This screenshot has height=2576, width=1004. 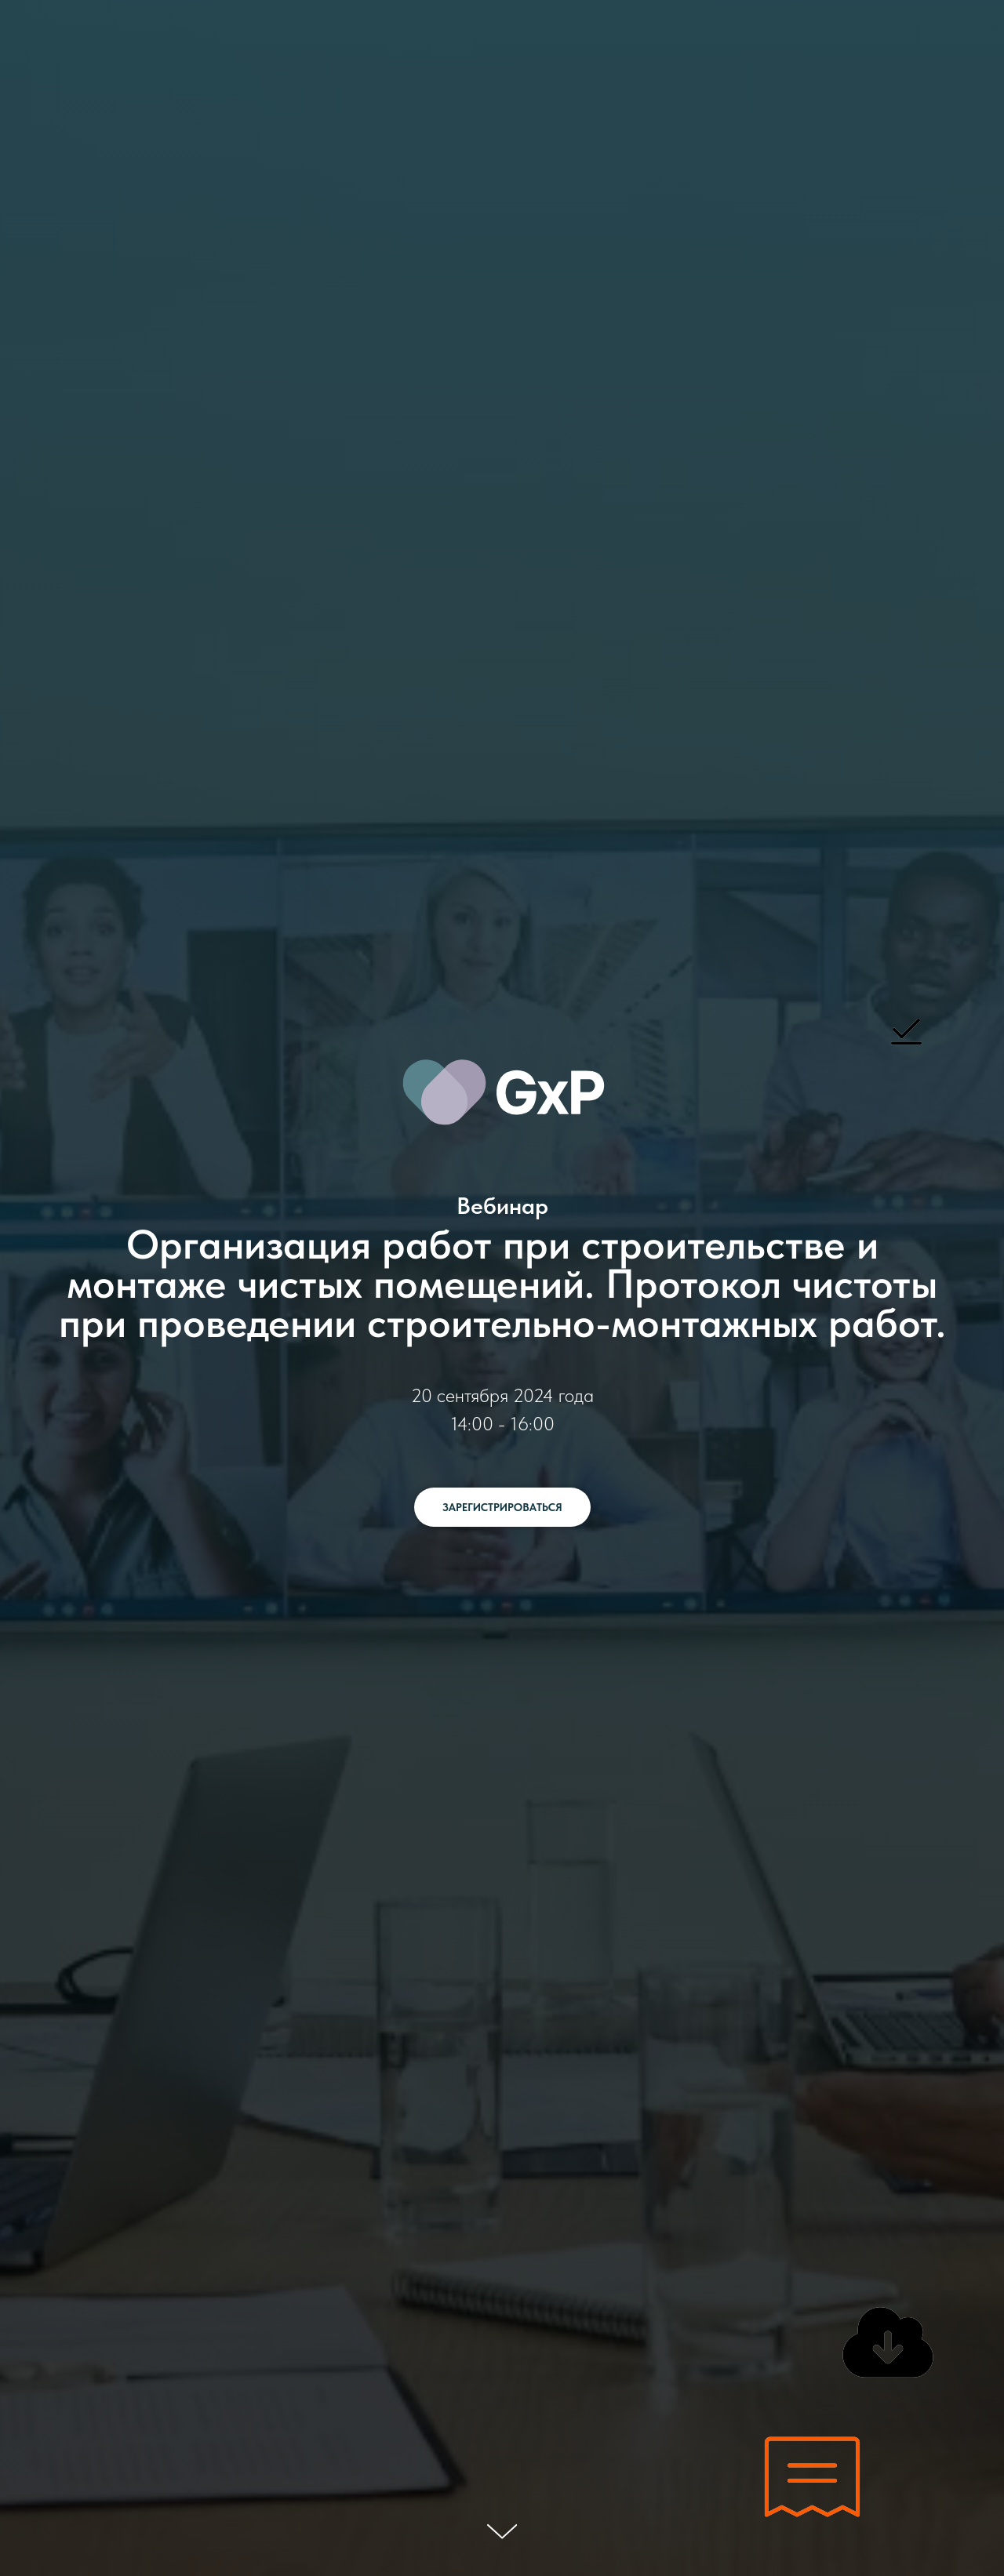 What do you see at coordinates (888, 2342) in the screenshot?
I see `download file from cloud storage` at bounding box center [888, 2342].